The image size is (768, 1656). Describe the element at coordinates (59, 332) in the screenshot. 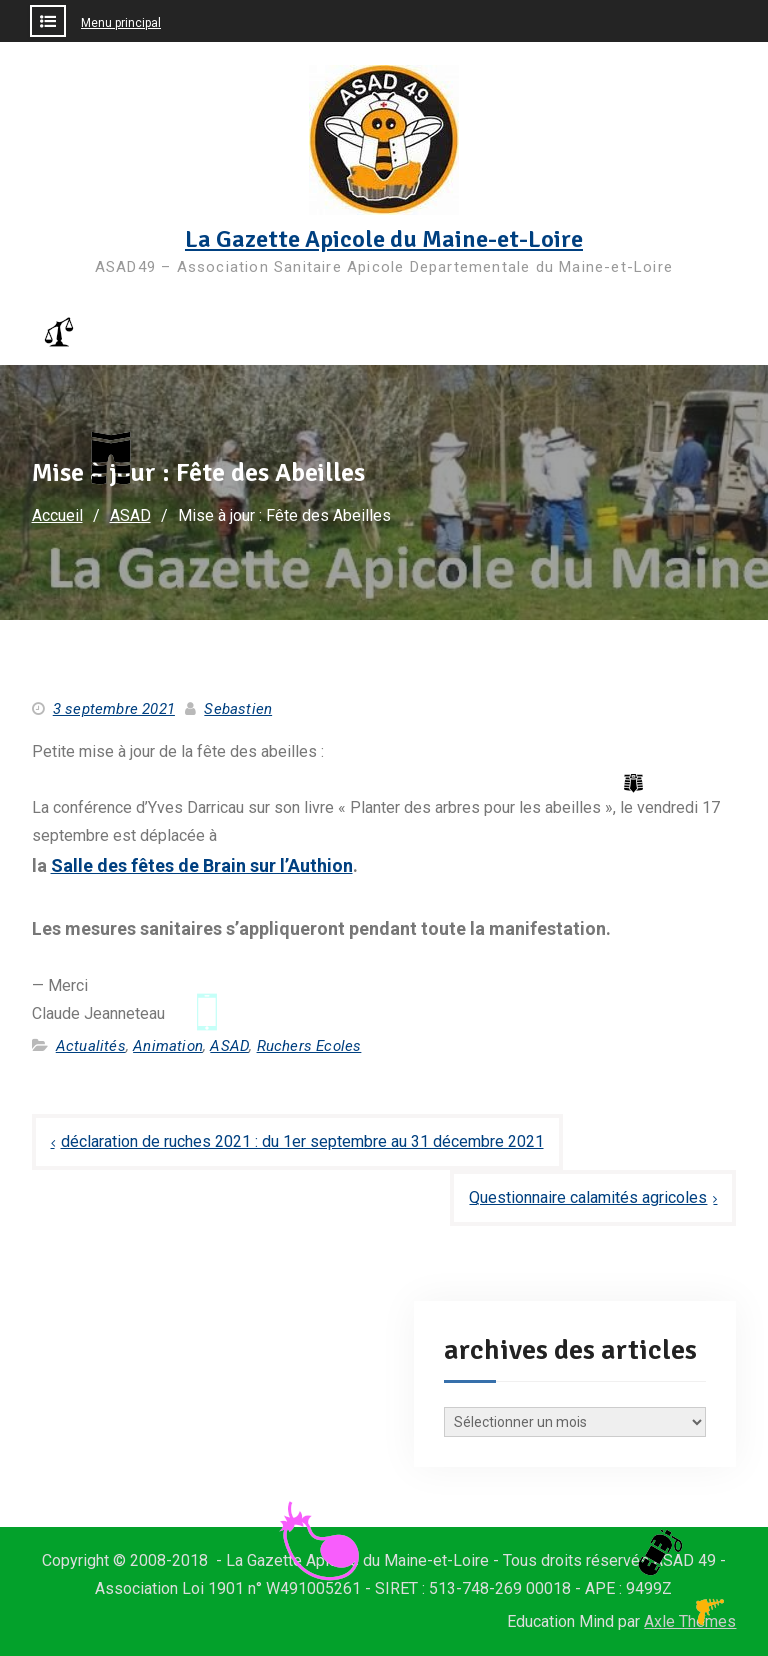

I see `indicates unfair or biased judgment` at that location.